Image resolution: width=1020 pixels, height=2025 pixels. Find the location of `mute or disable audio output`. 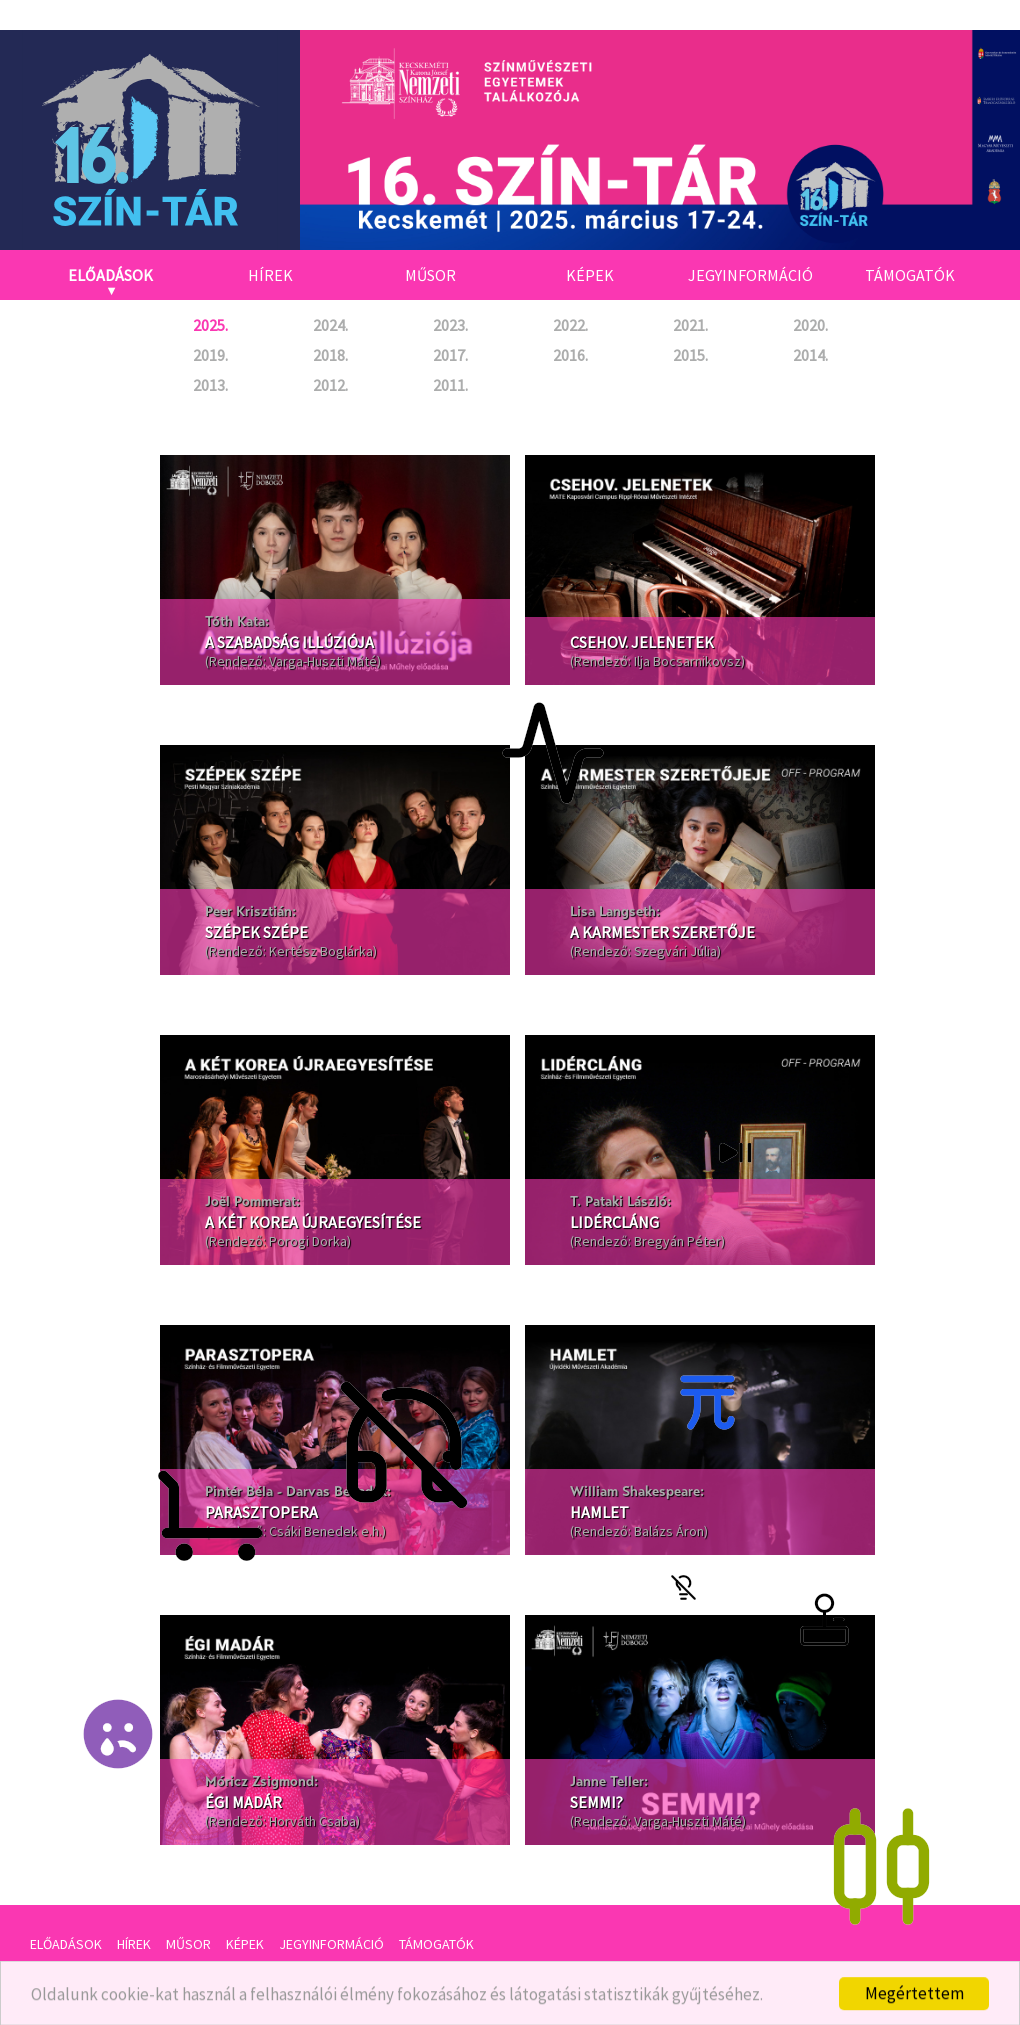

mute or disable audio output is located at coordinates (404, 1445).